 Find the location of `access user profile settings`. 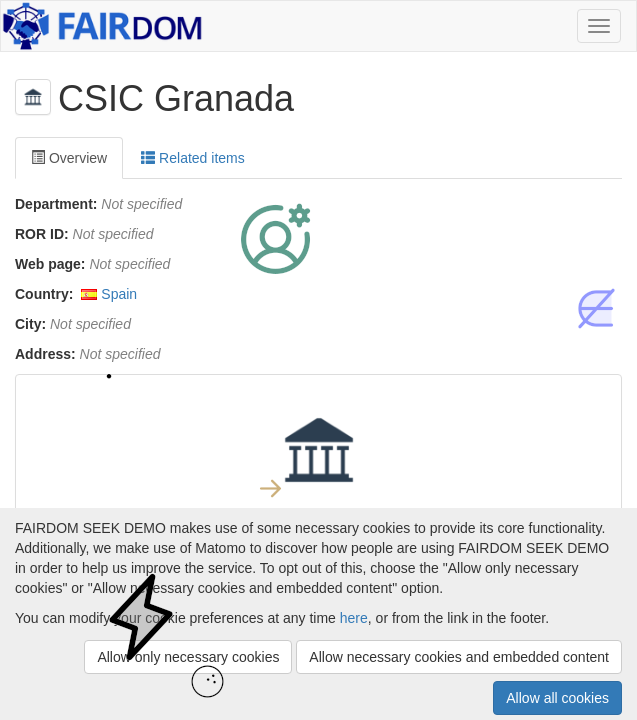

access user profile settings is located at coordinates (275, 239).